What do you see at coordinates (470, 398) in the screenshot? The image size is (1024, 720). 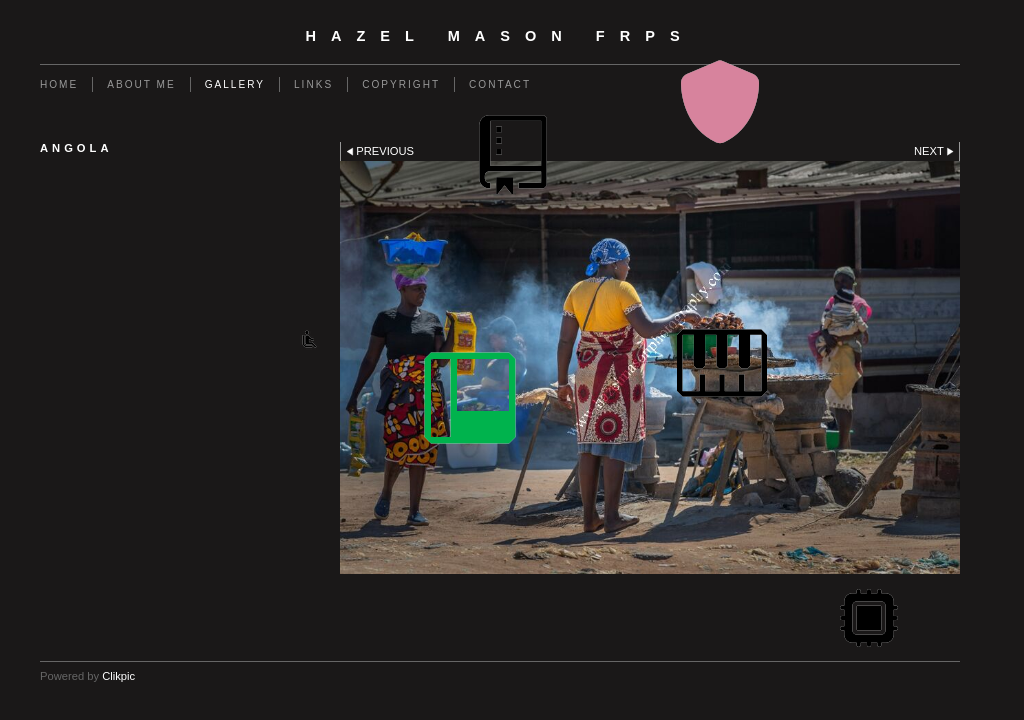 I see `toggle right side panel visibility` at bounding box center [470, 398].